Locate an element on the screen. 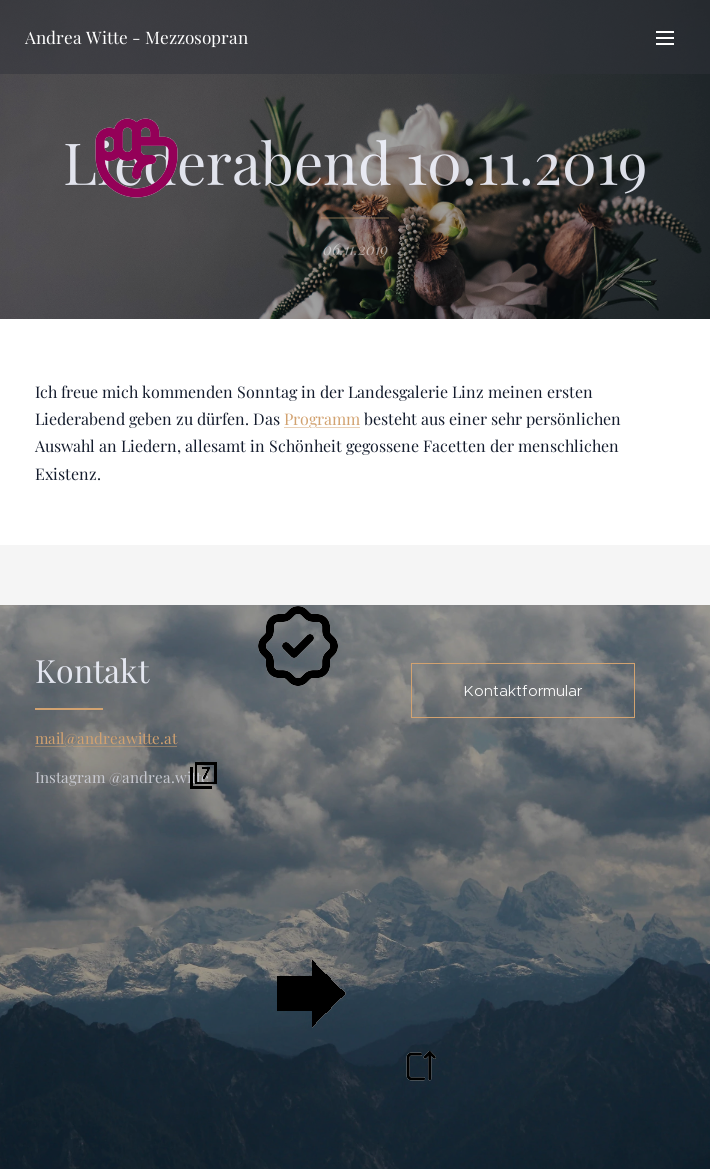 Image resolution: width=710 pixels, height=1169 pixels. indicates item 7 in a numbered series or filter is located at coordinates (203, 775).